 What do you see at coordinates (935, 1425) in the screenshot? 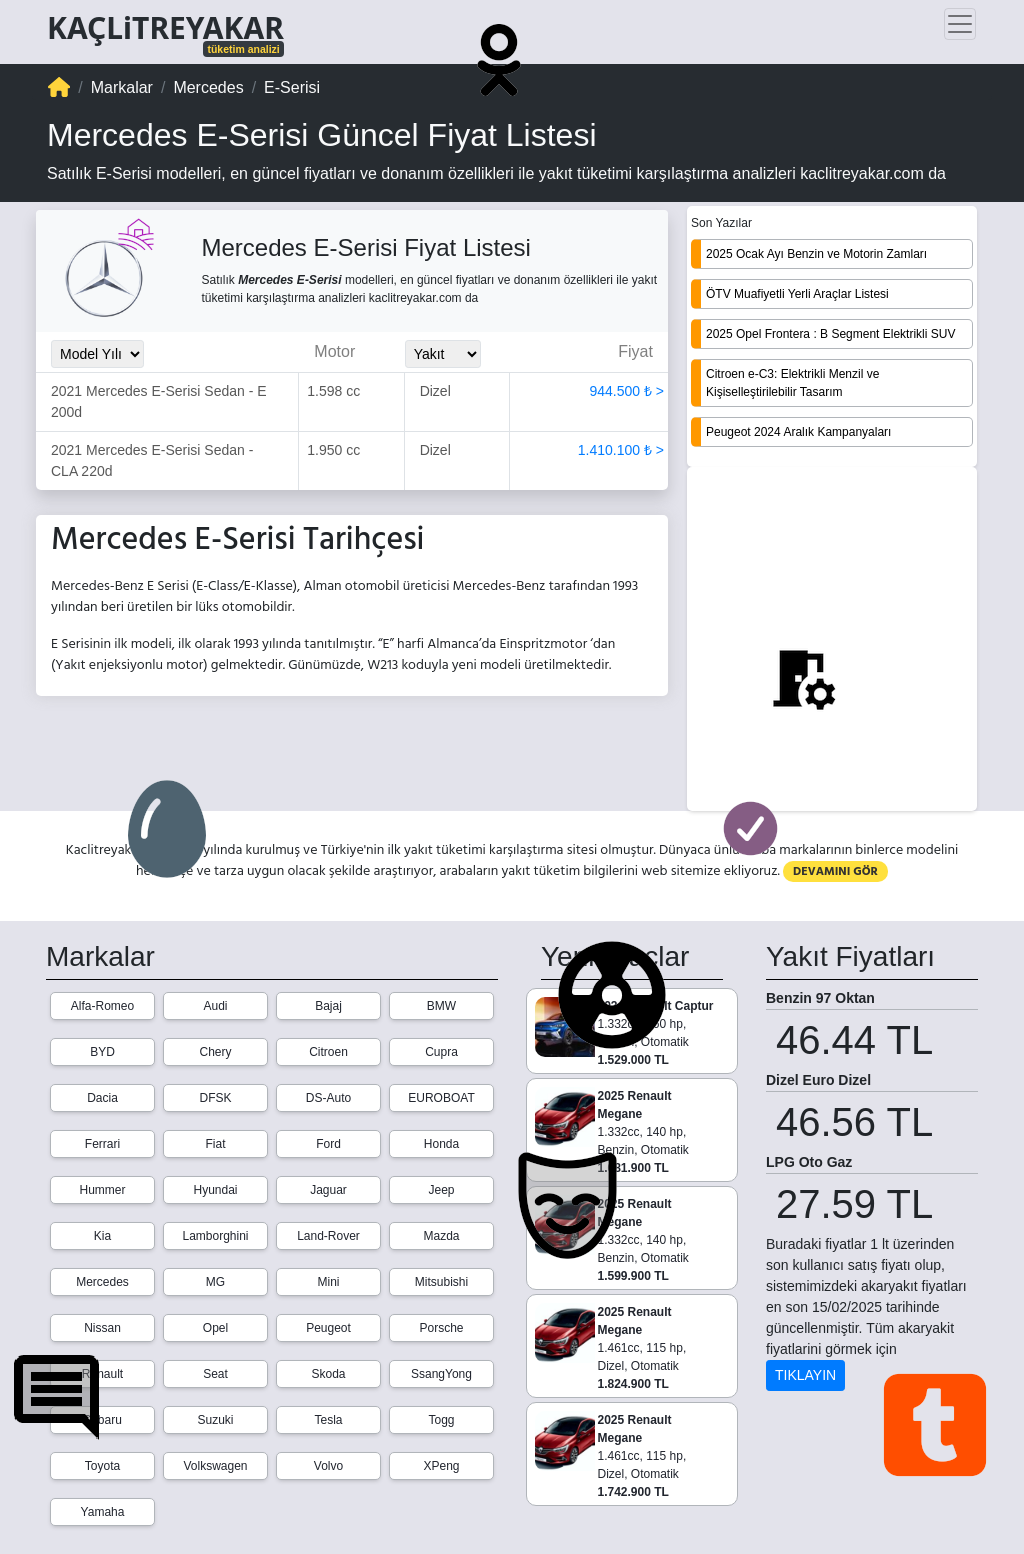
I see `open tumblr app` at bounding box center [935, 1425].